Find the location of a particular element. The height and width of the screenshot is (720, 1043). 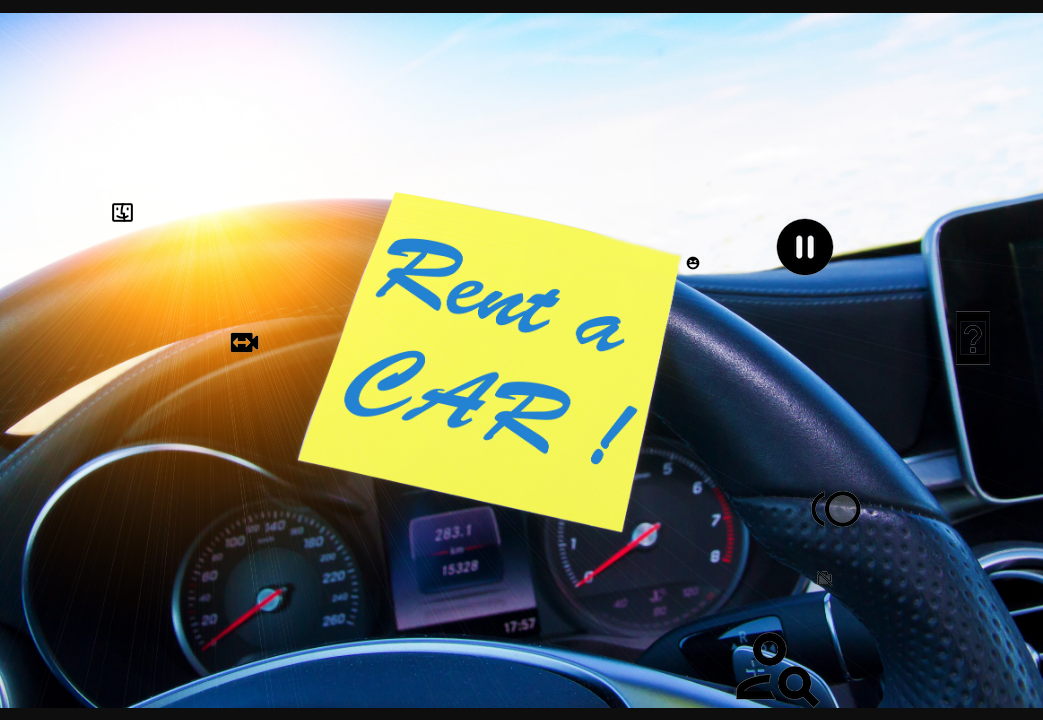

search for a person or contact is located at coordinates (778, 666).